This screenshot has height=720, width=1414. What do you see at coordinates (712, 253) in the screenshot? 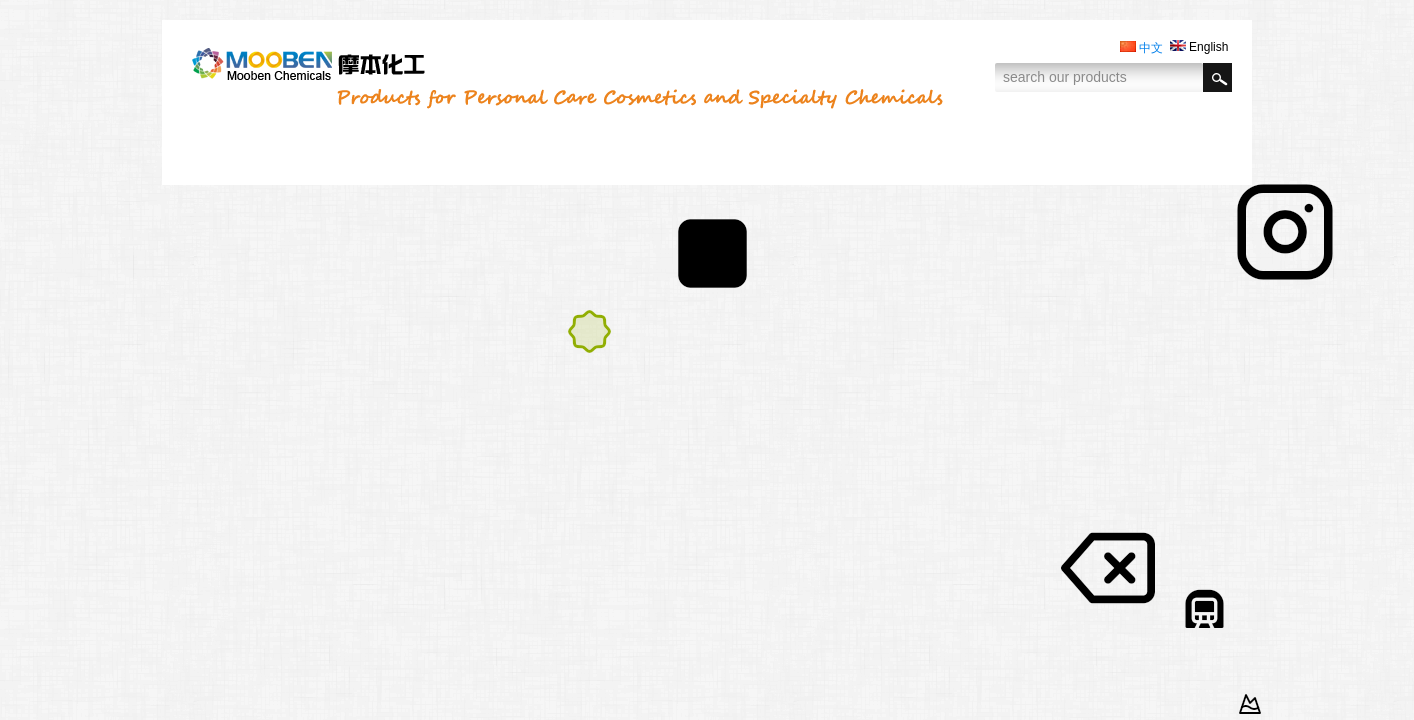
I see `stop media playback` at bounding box center [712, 253].